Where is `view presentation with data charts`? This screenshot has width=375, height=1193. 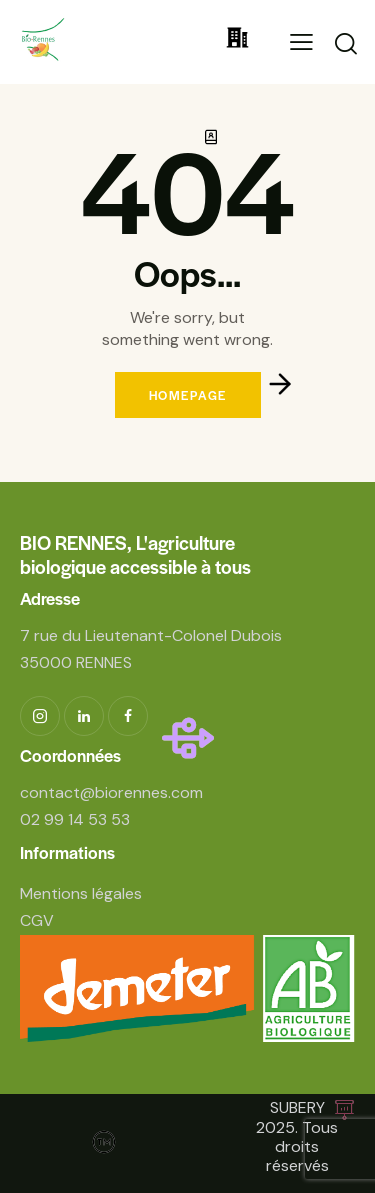 view presentation with data charts is located at coordinates (344, 1108).